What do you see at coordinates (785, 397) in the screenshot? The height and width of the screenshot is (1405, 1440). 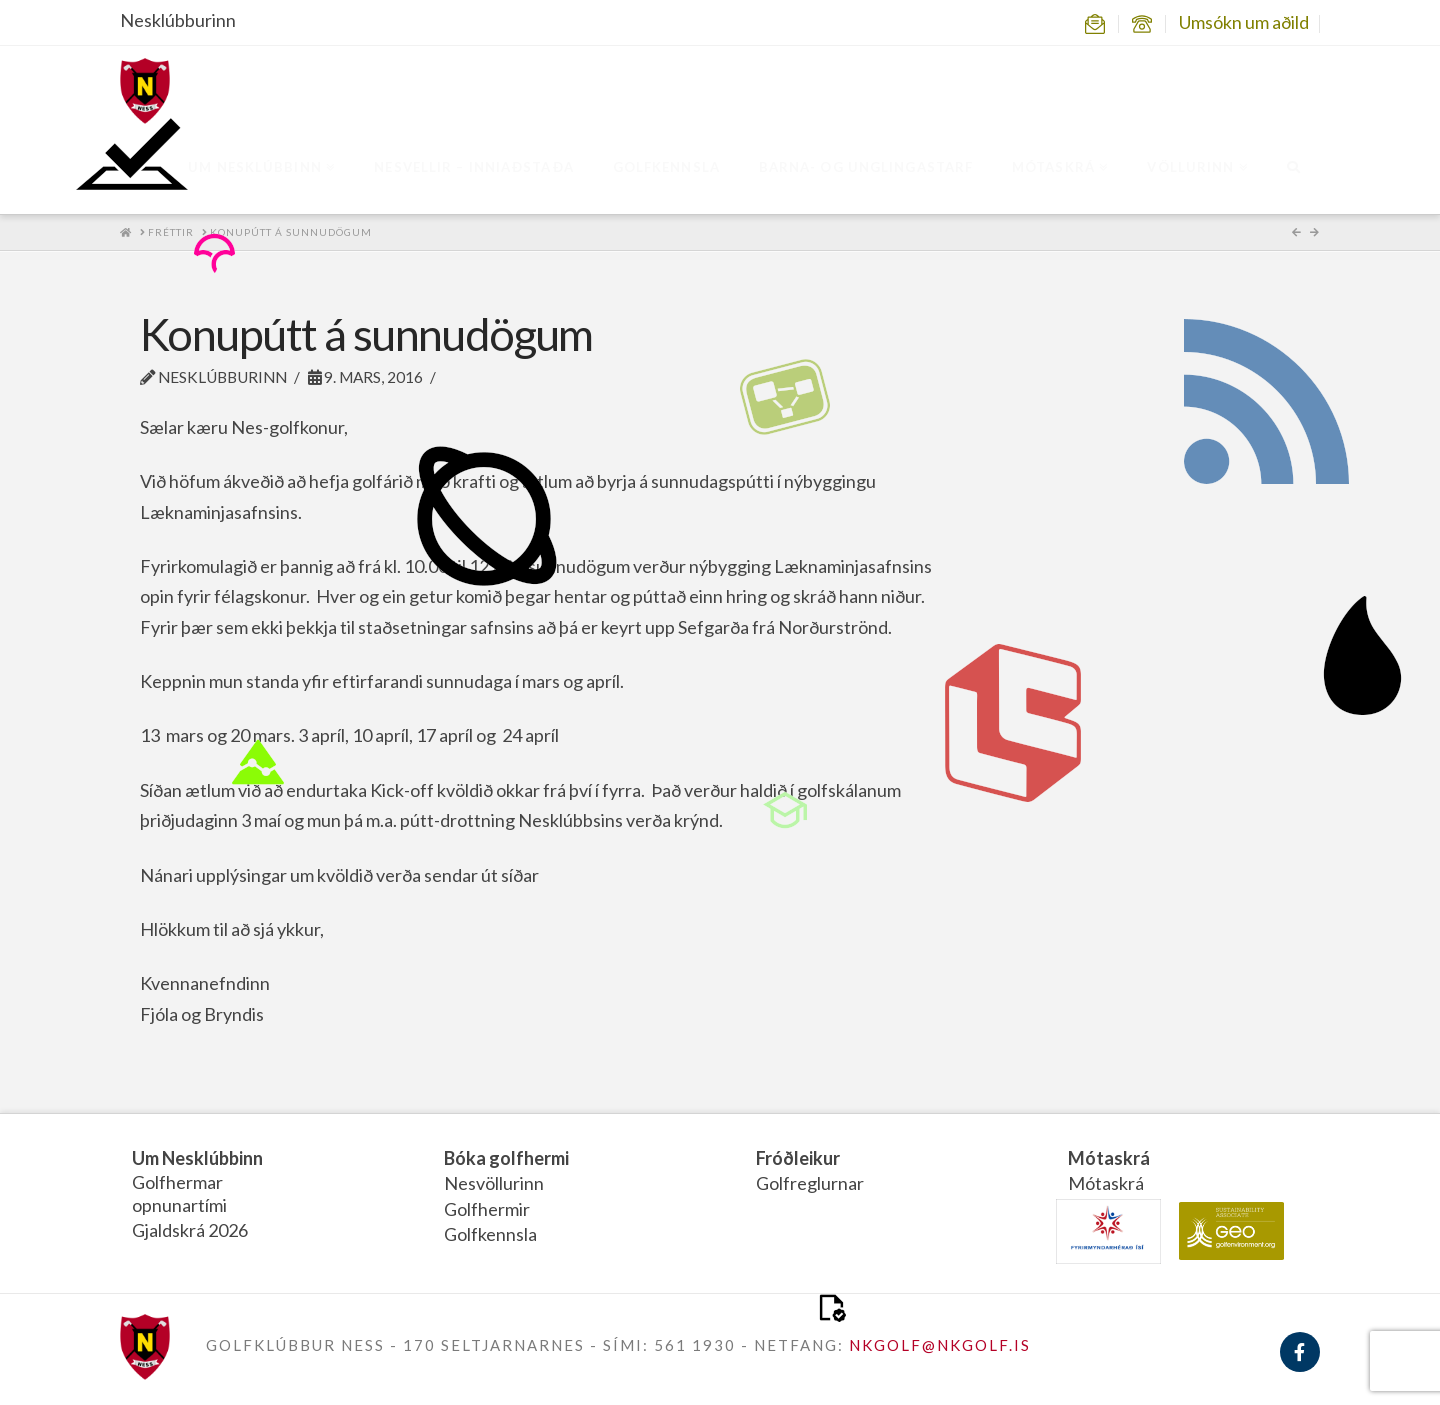 I see `freedesktop.org project logo` at bounding box center [785, 397].